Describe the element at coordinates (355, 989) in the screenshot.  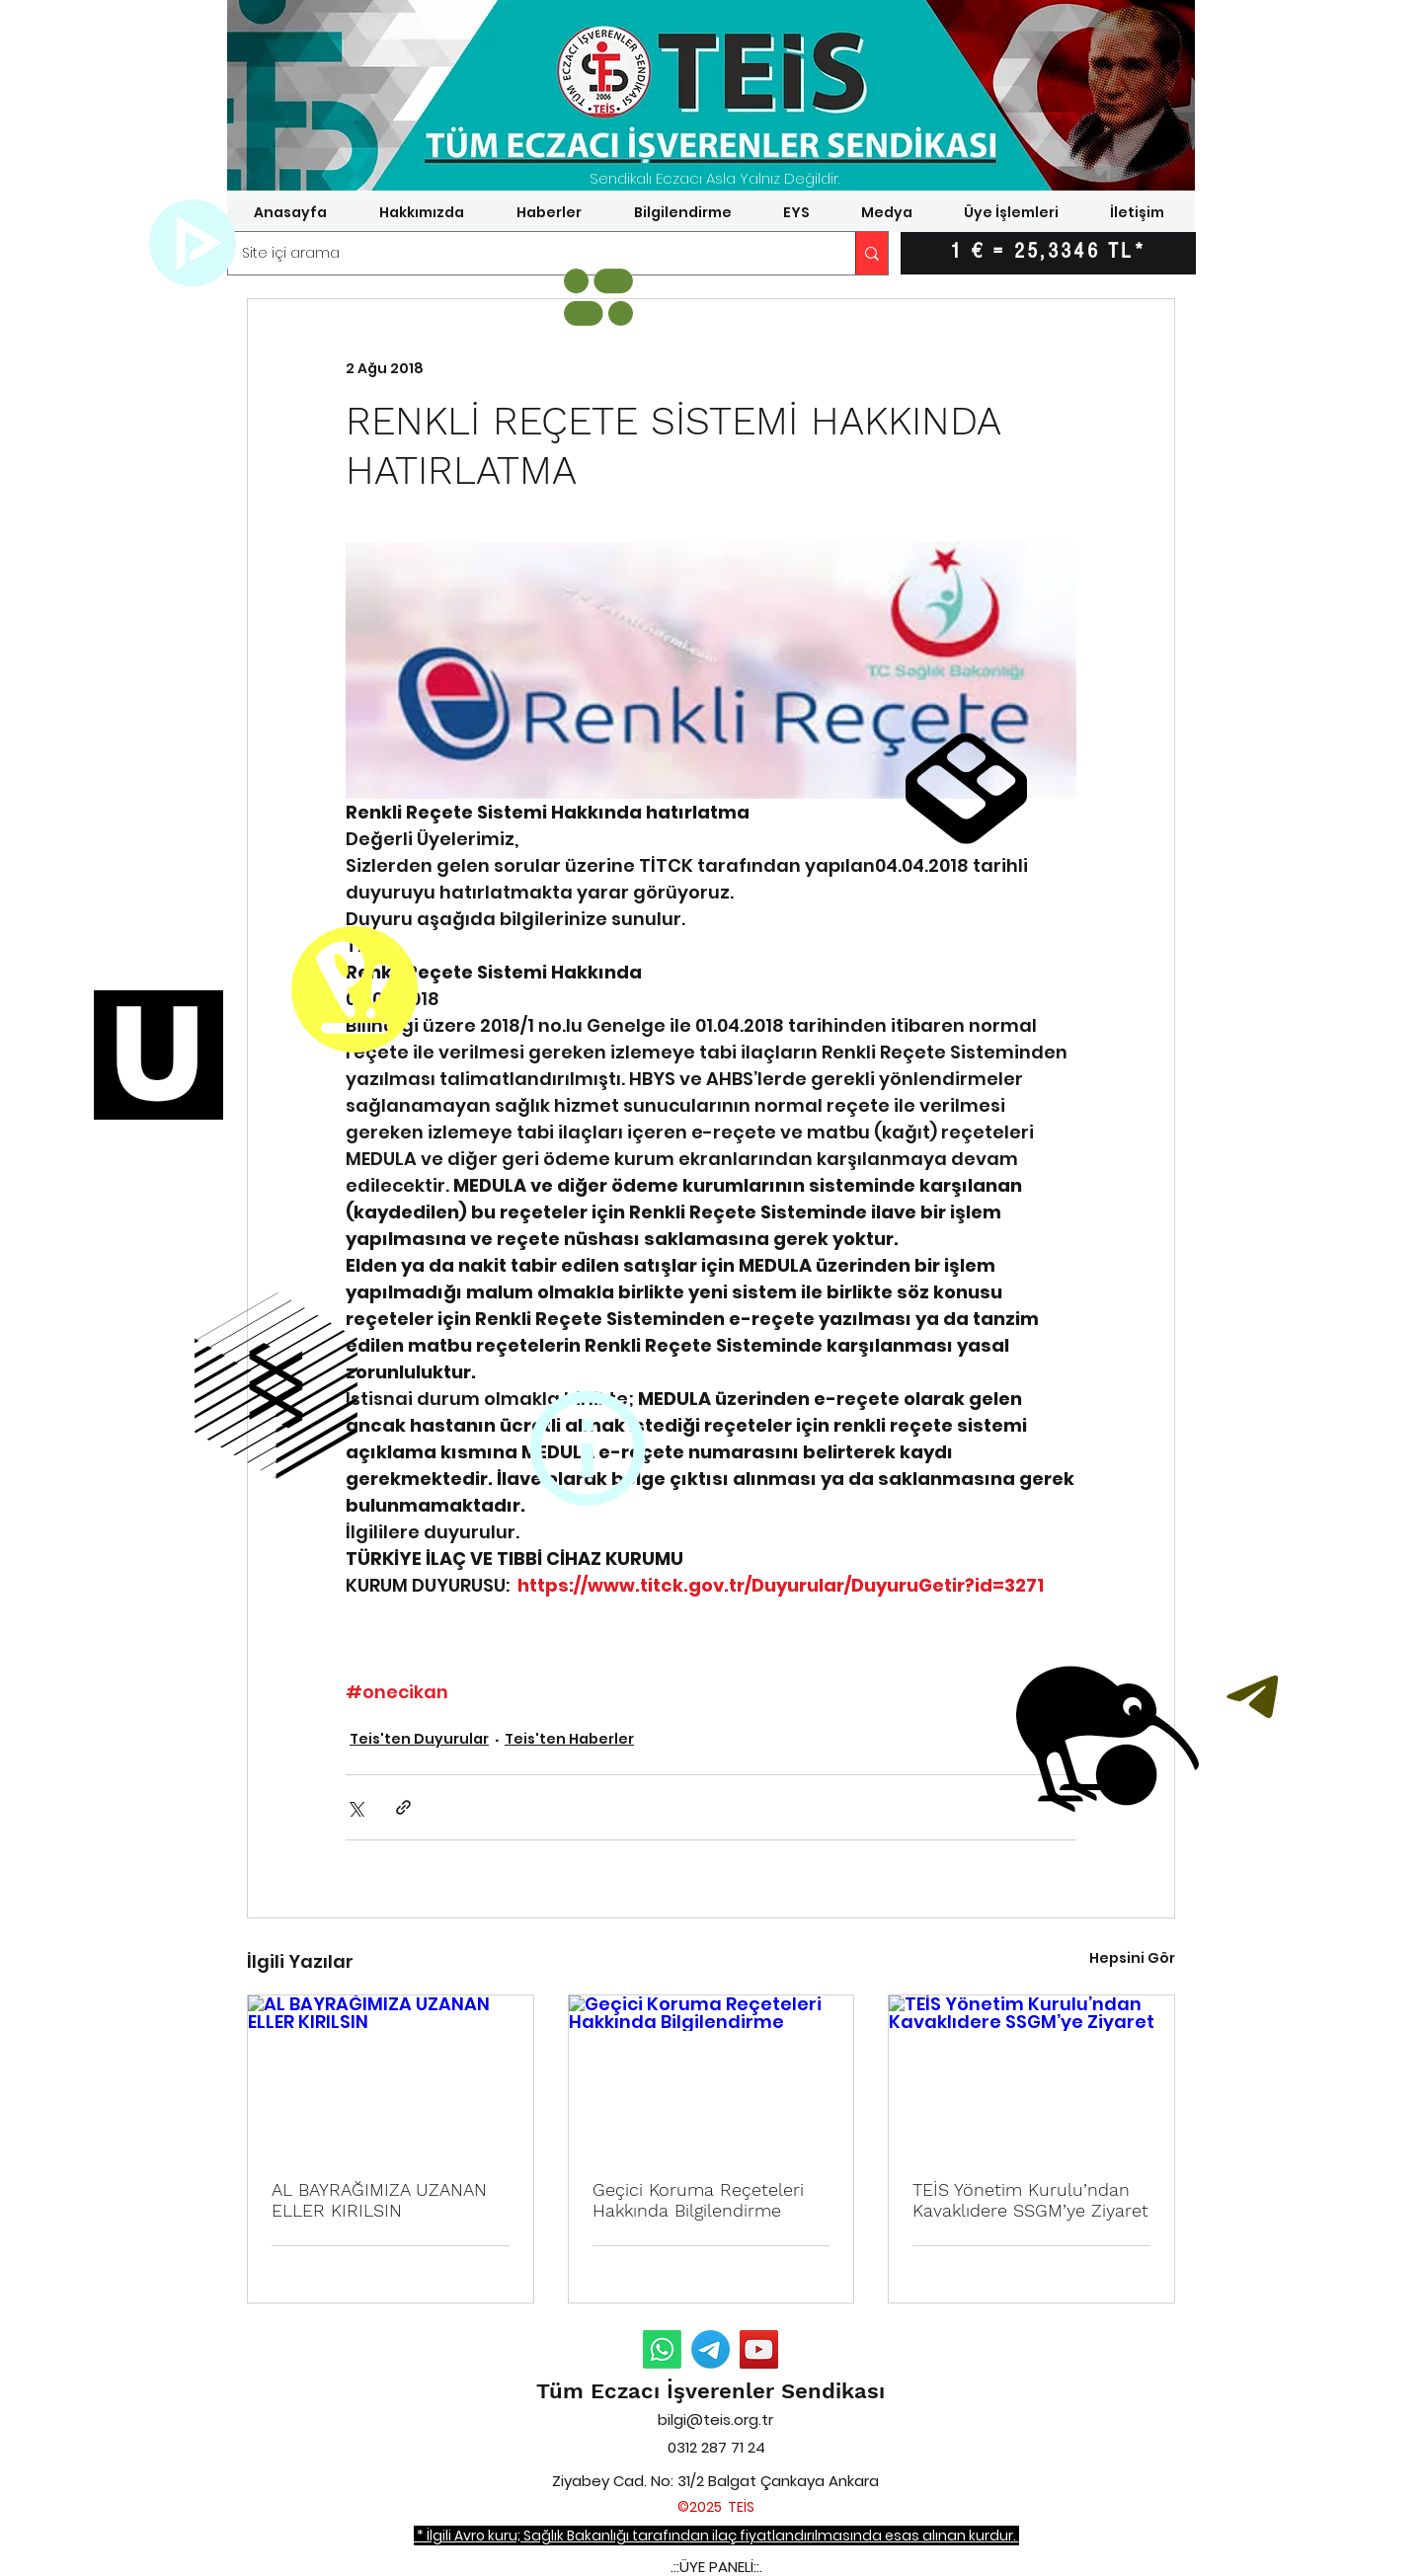
I see `pop!_os linux distribution logo` at that location.